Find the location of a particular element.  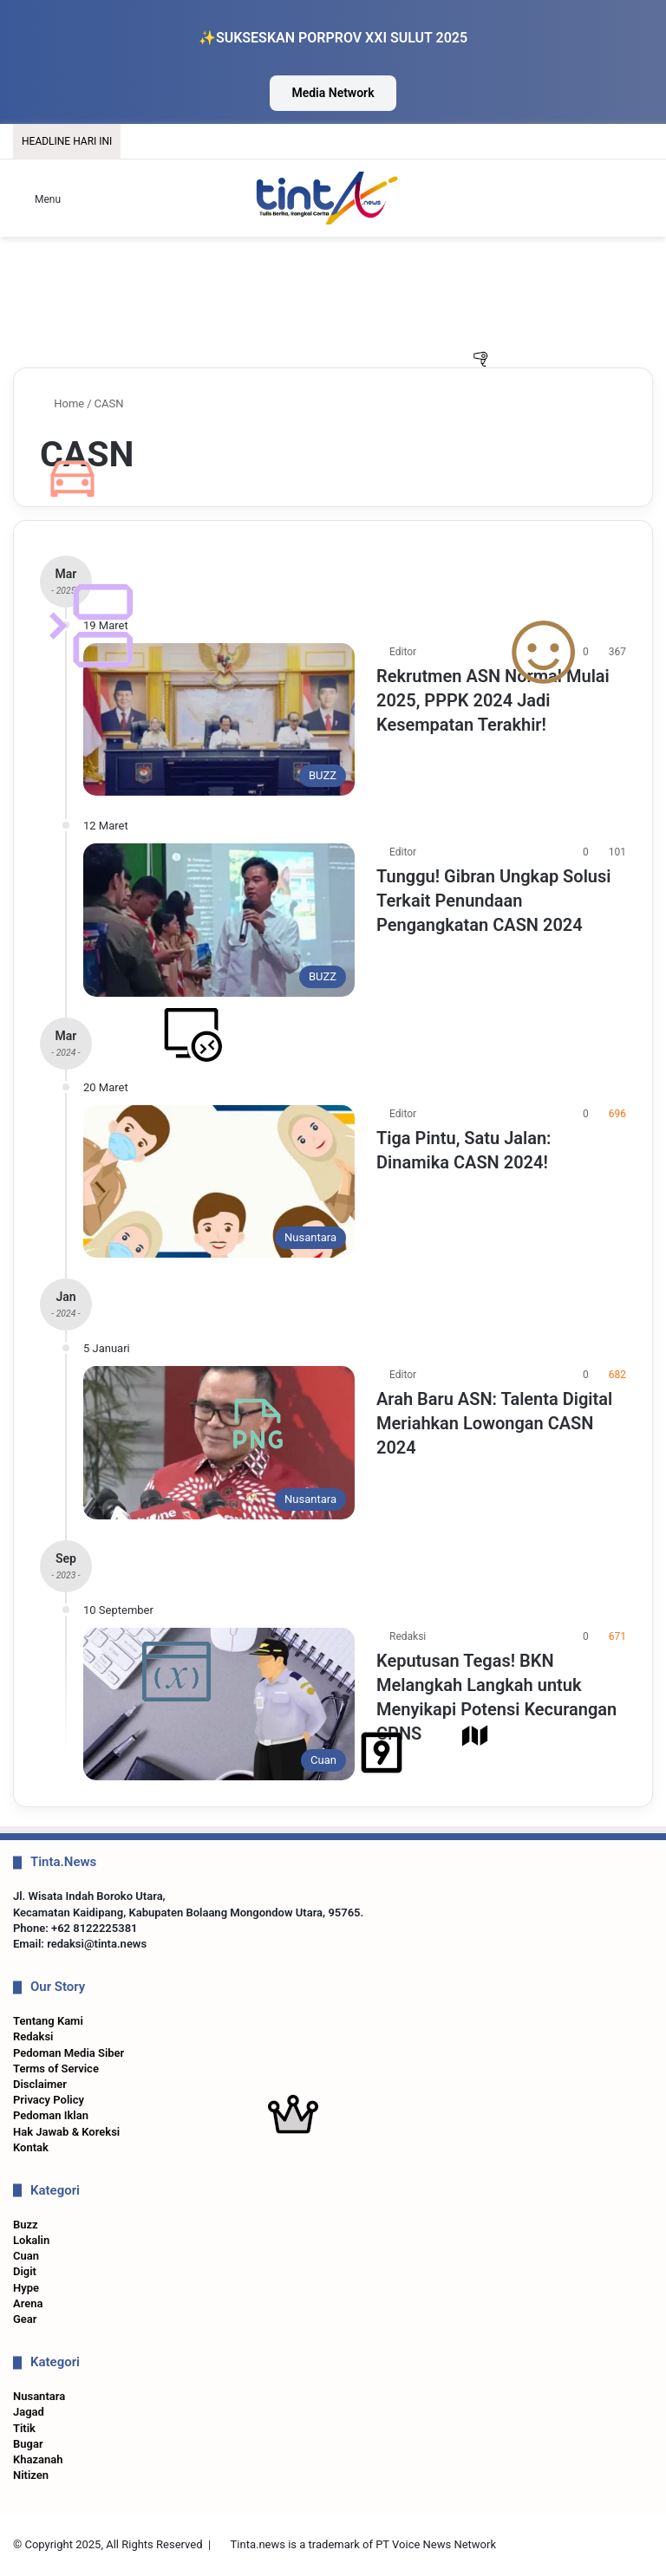

hair styling or salon services is located at coordinates (480, 358).